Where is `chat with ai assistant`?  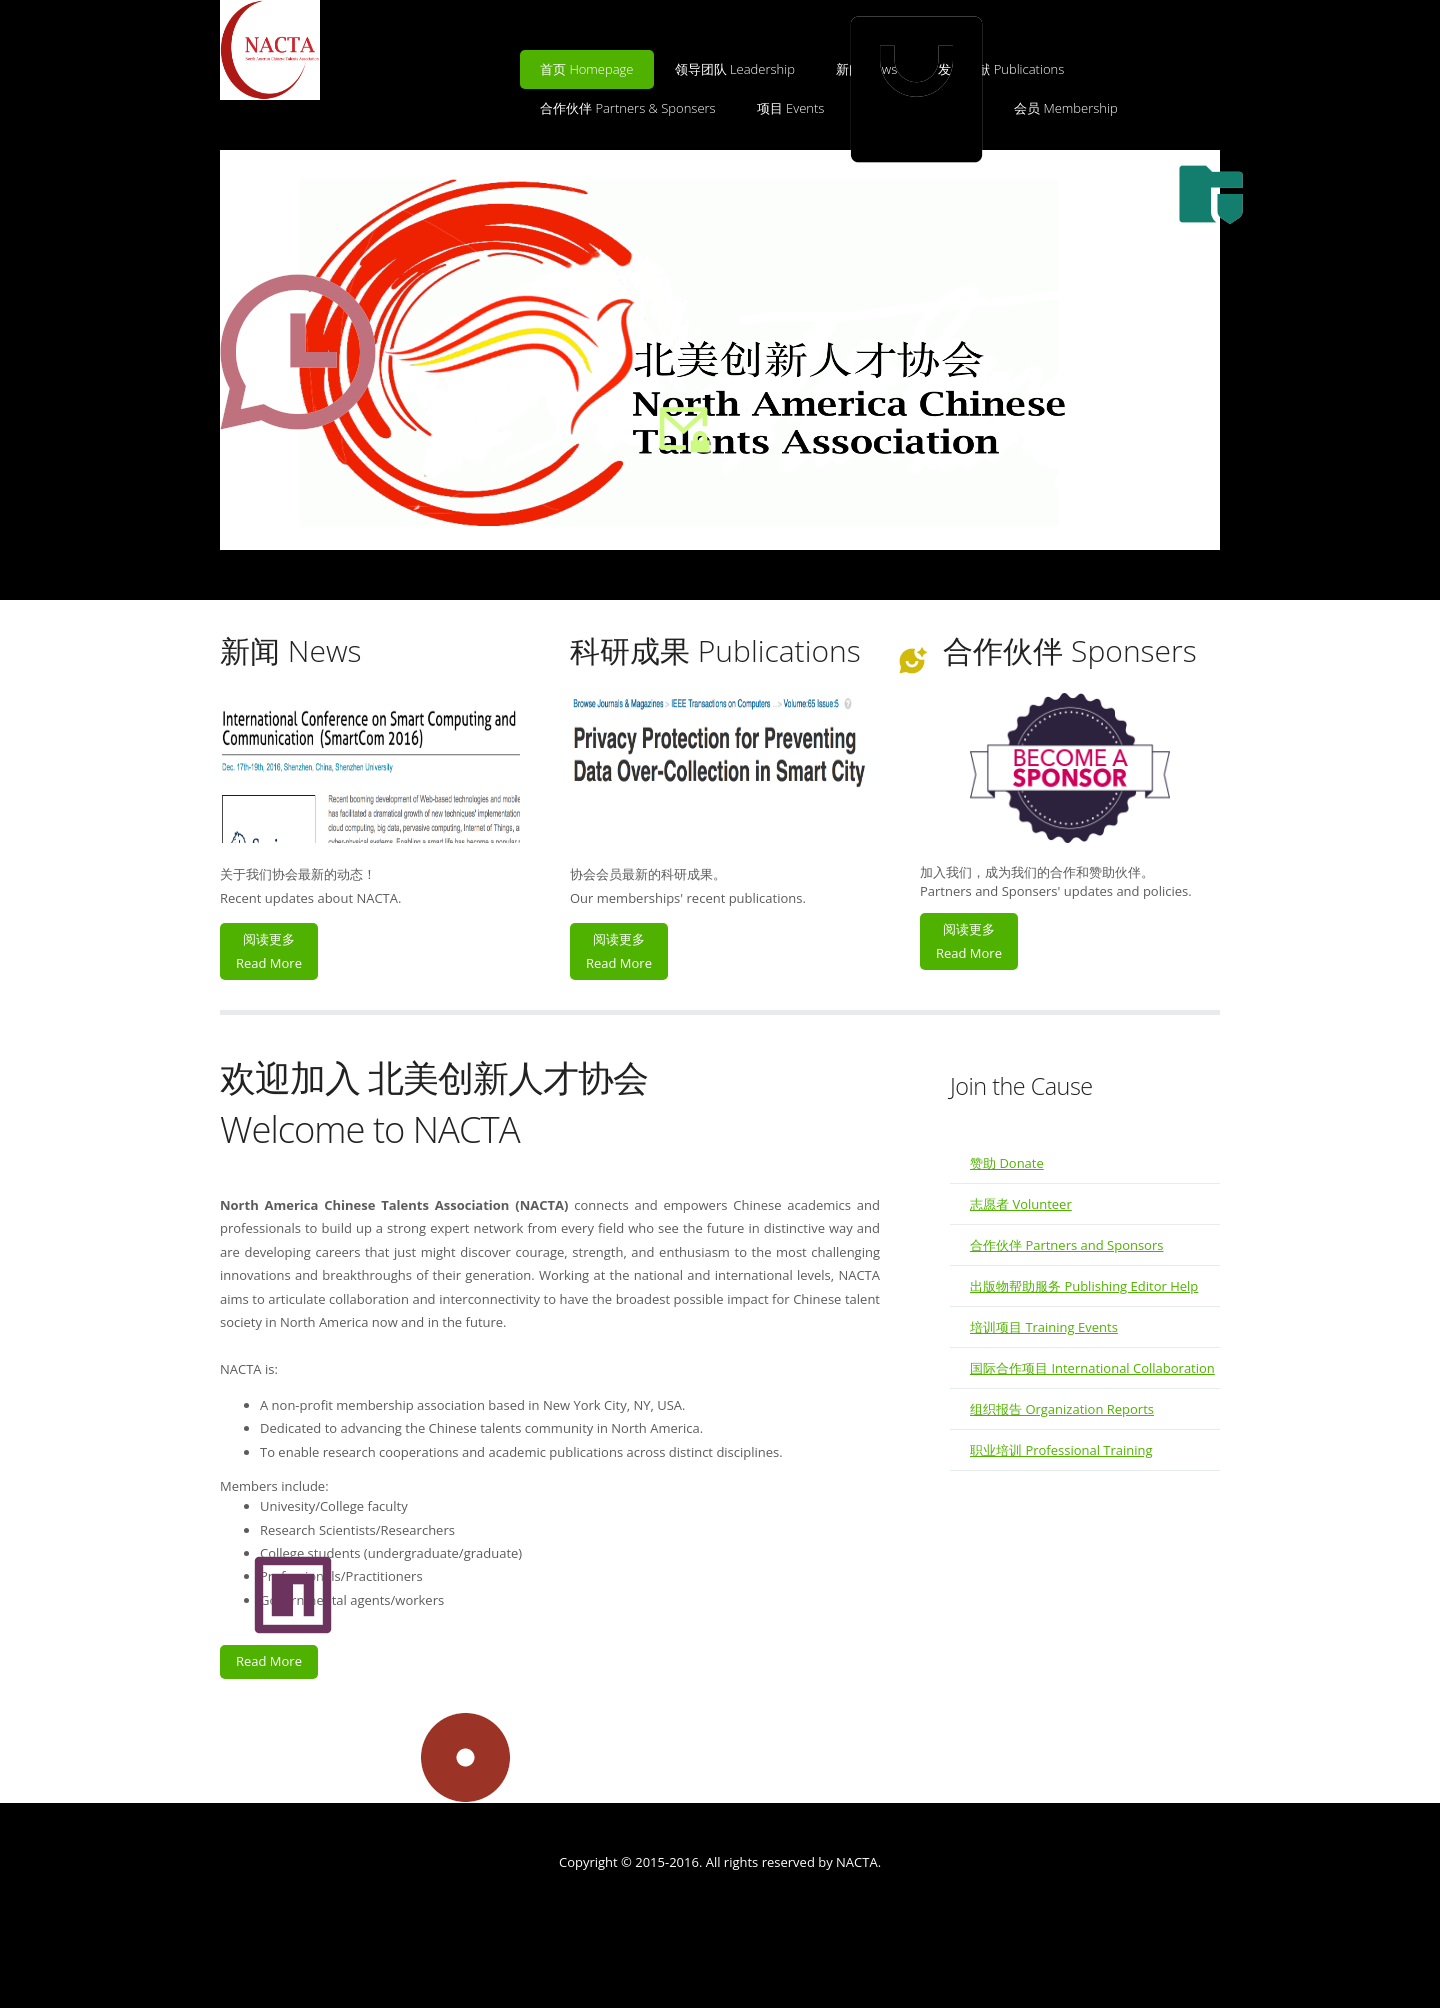
chat with ai assistant is located at coordinates (912, 661).